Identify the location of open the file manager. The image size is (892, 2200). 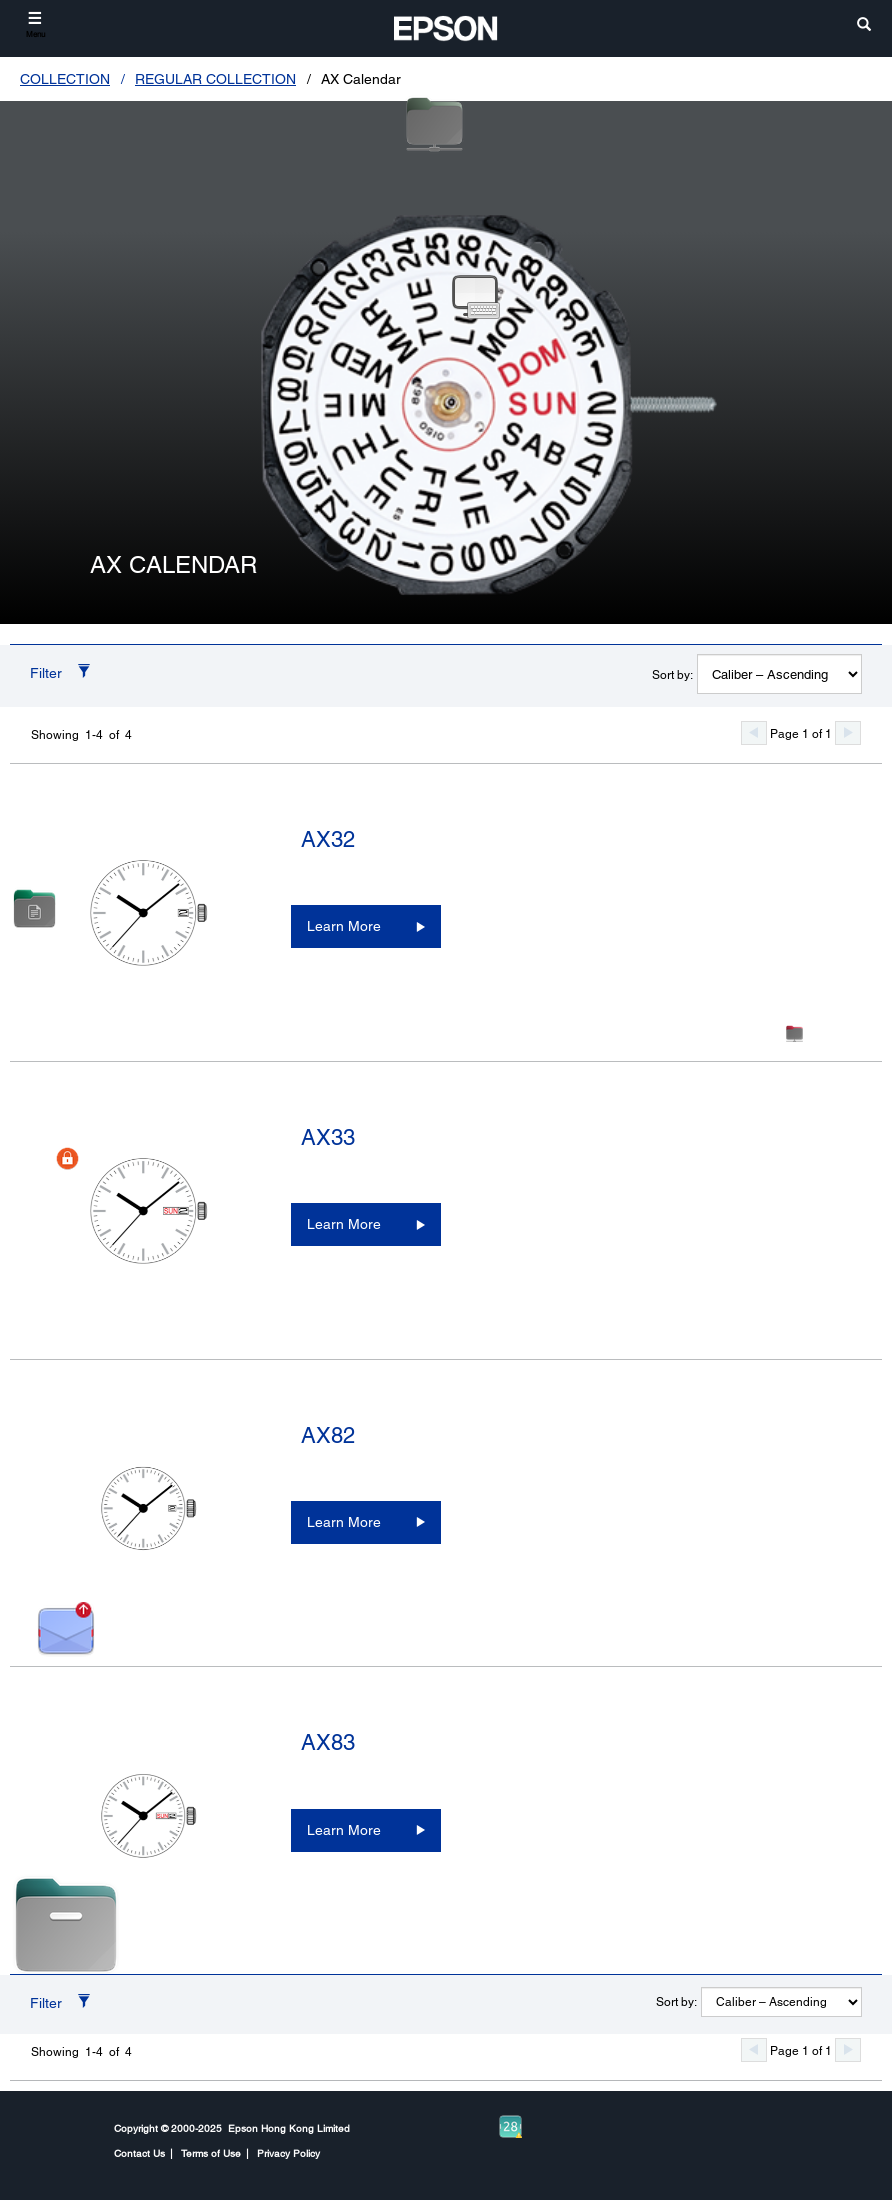
(66, 1925).